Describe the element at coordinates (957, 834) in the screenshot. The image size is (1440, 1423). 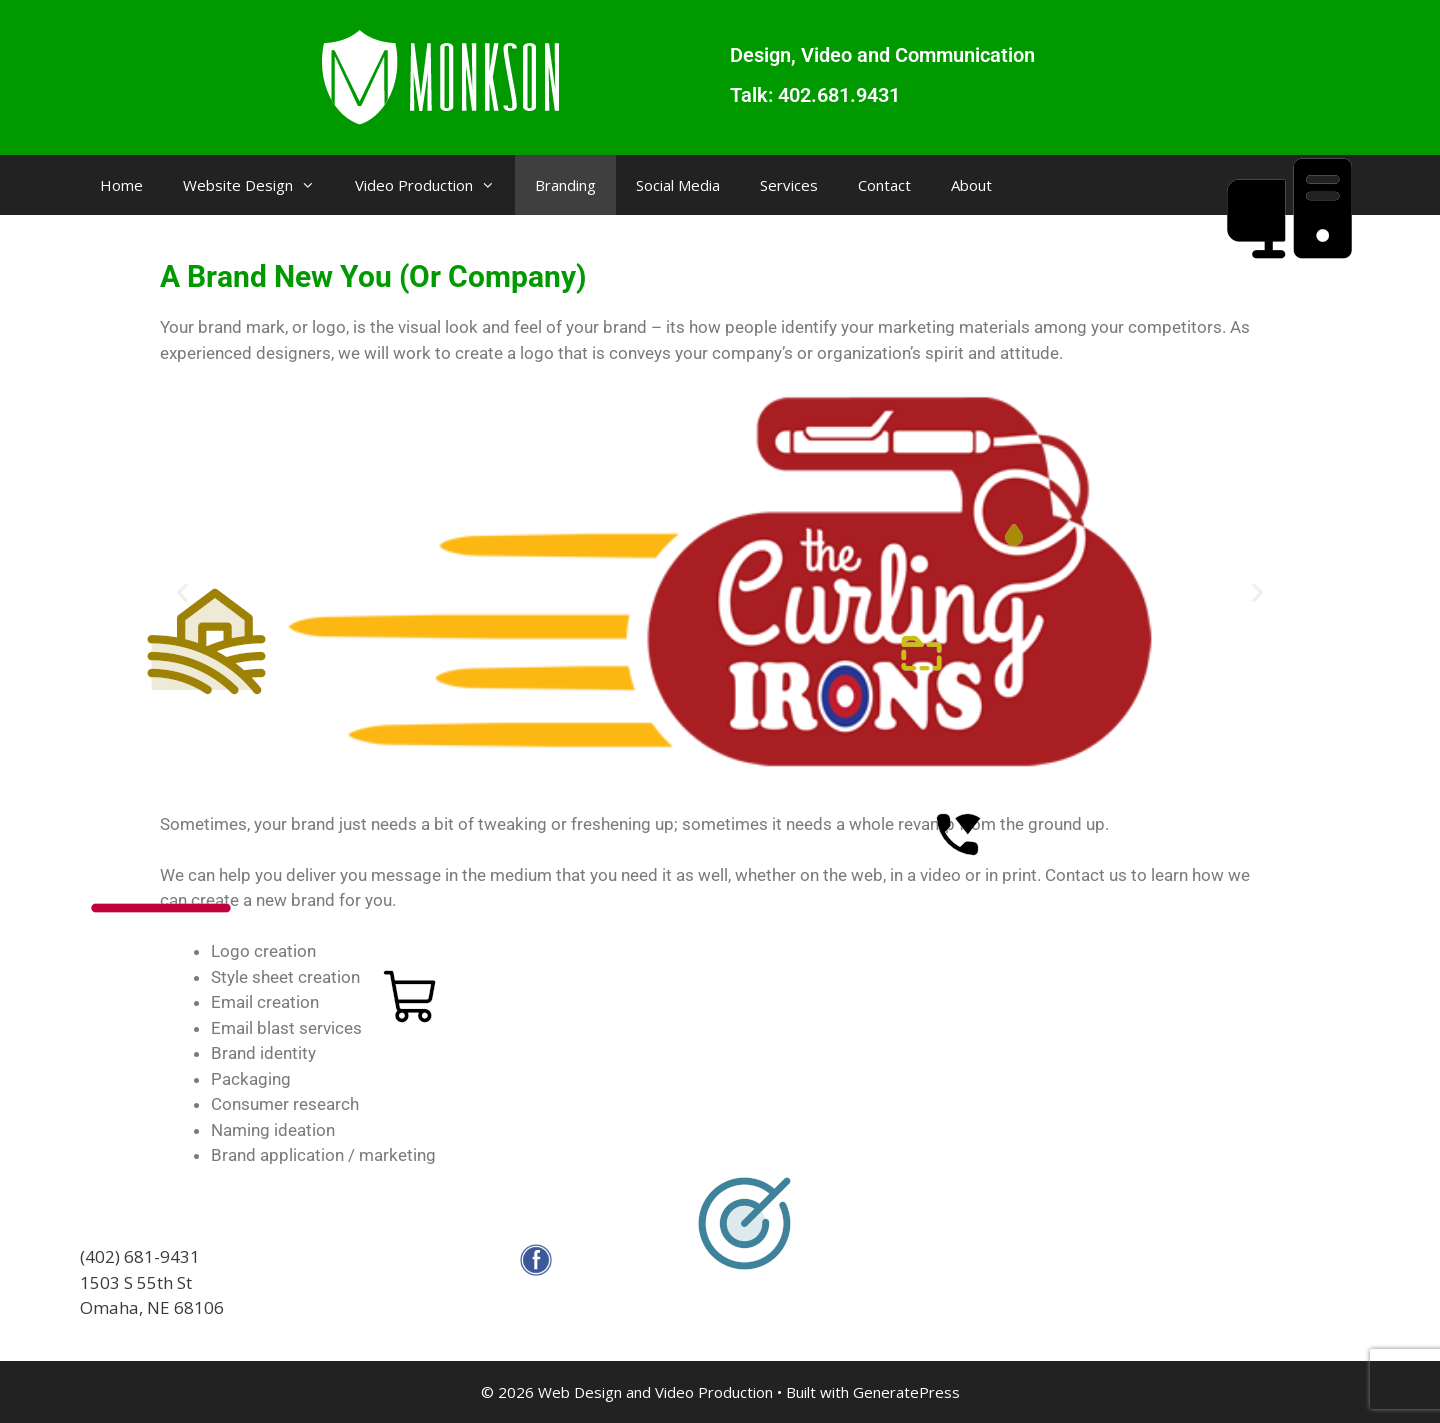
I see `enable wifi calling feature` at that location.